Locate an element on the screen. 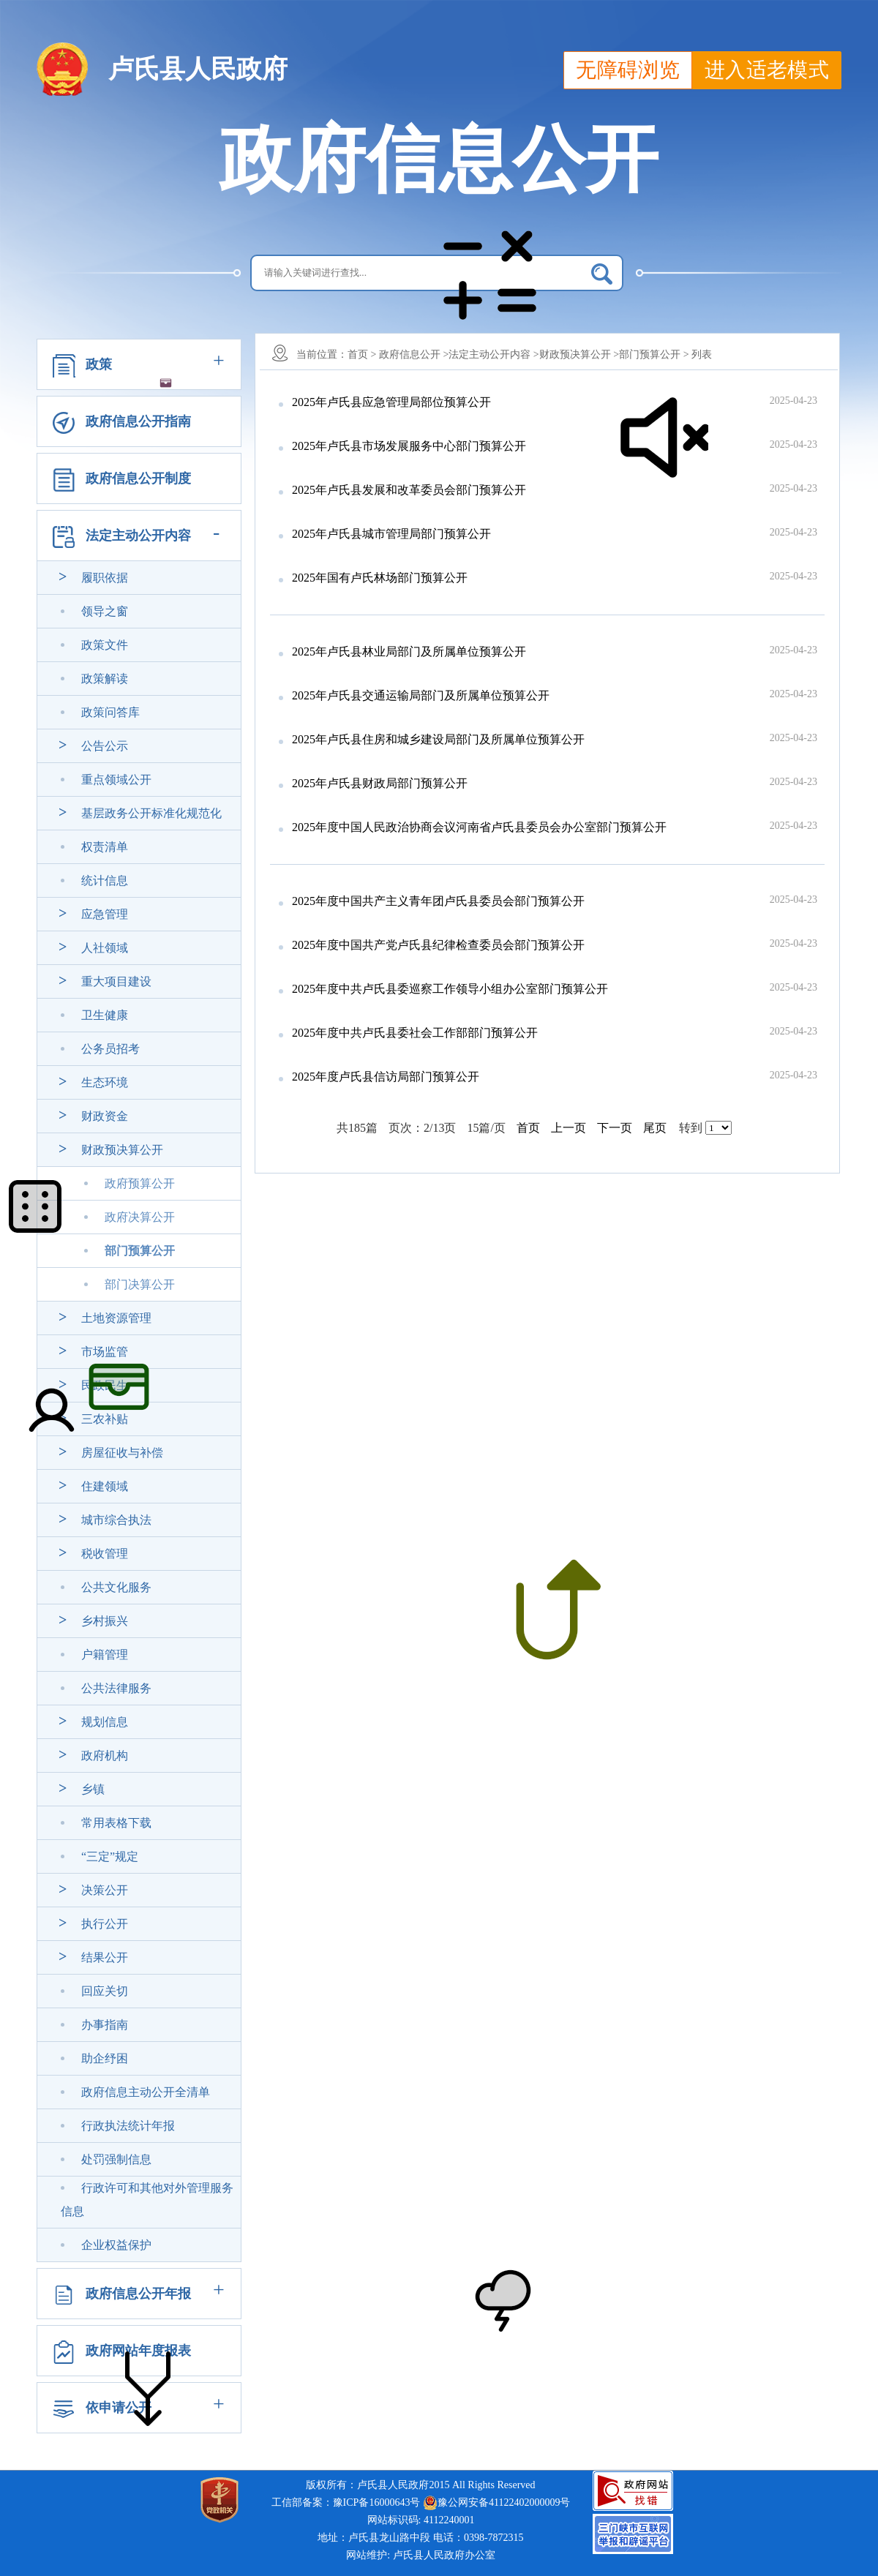  indicates thunderstorm or severe weather conditions is located at coordinates (503, 2299).